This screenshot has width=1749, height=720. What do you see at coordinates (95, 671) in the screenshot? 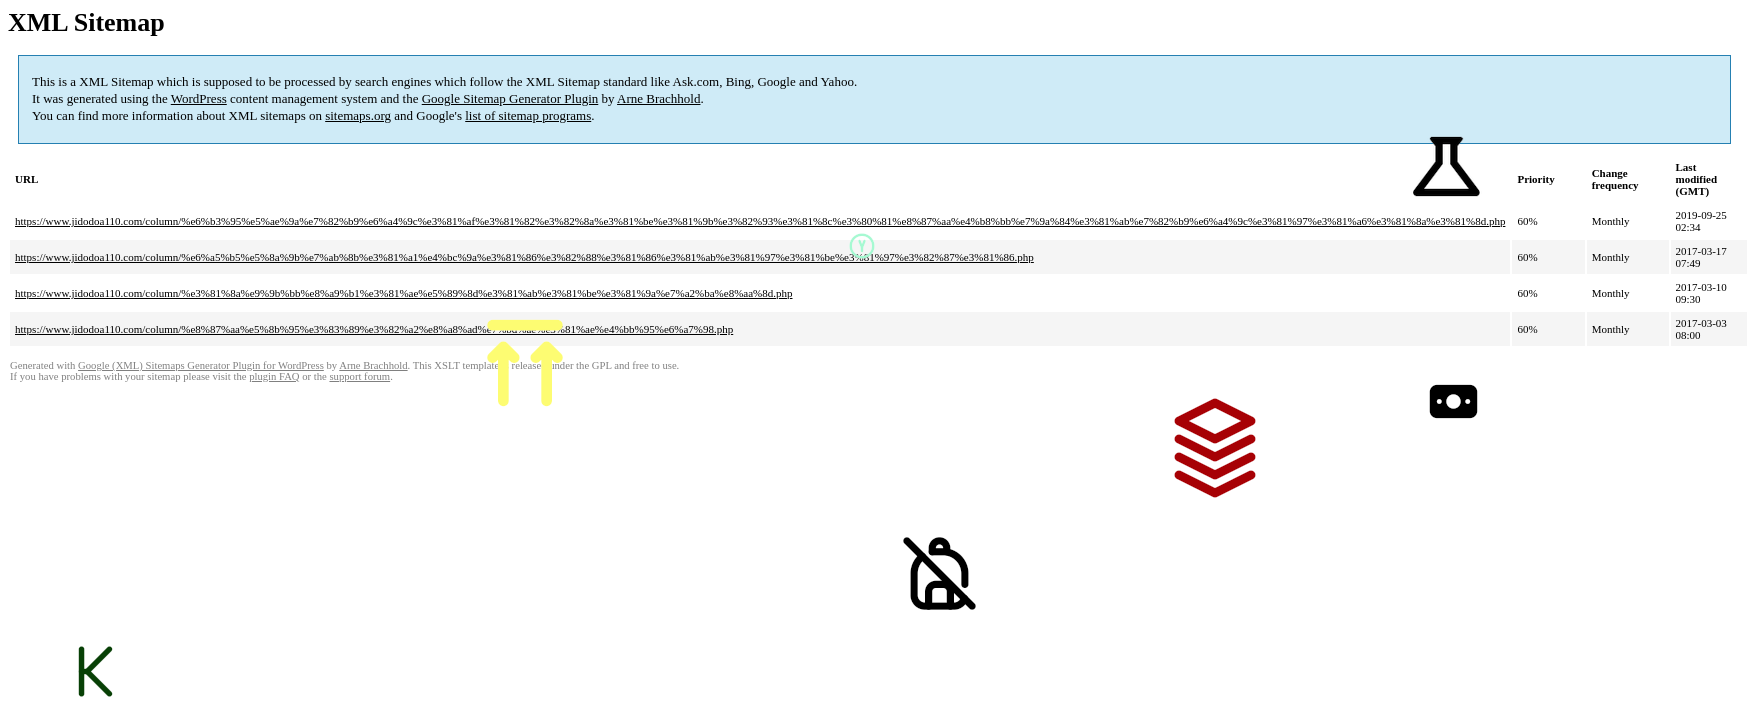
I see `alphabetical sorting or navigation shortcut for letter K` at bounding box center [95, 671].